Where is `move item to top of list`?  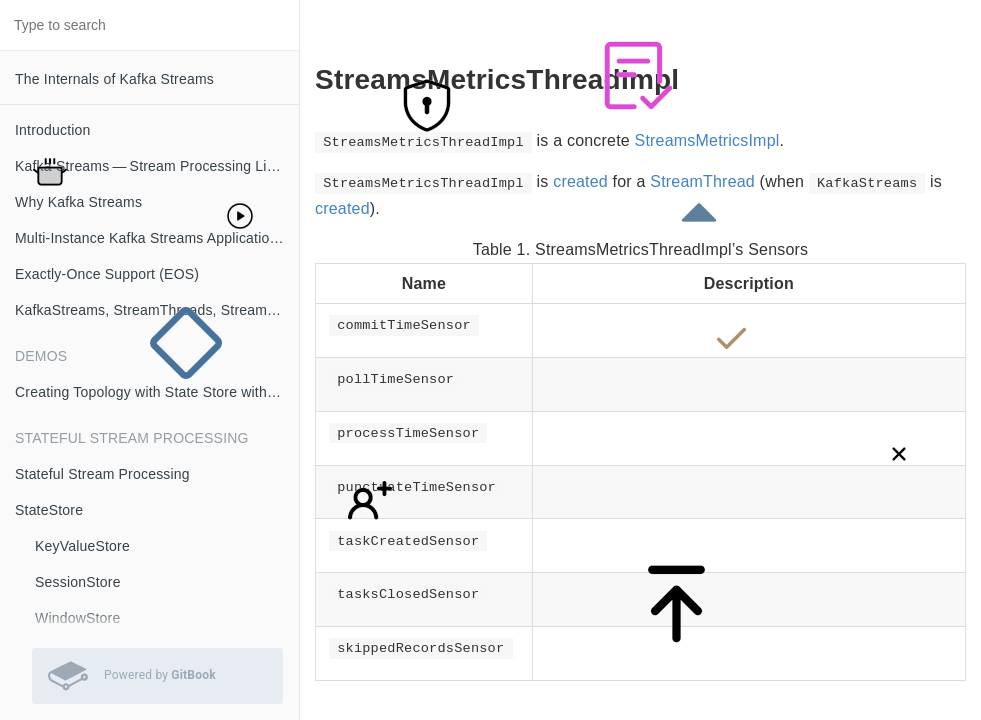 move item to top of list is located at coordinates (676, 602).